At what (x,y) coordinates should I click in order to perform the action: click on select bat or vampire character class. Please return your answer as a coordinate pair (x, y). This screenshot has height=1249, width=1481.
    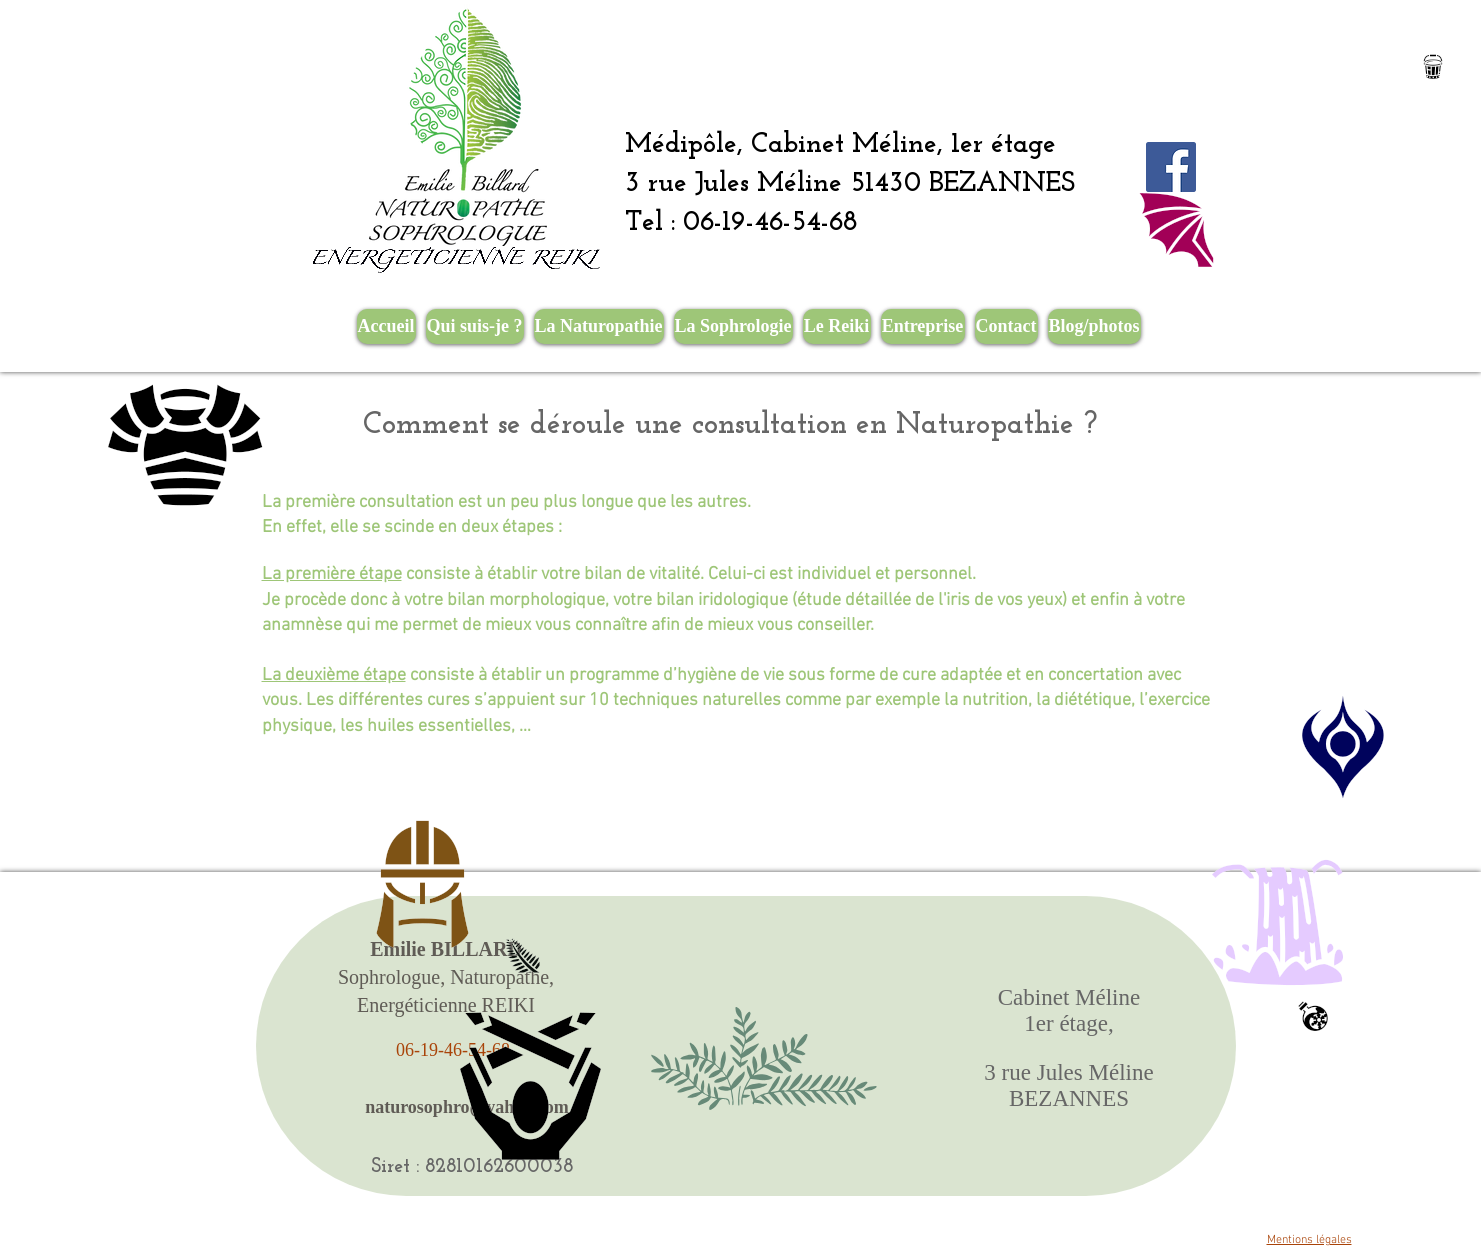
    Looking at the image, I should click on (1176, 230).